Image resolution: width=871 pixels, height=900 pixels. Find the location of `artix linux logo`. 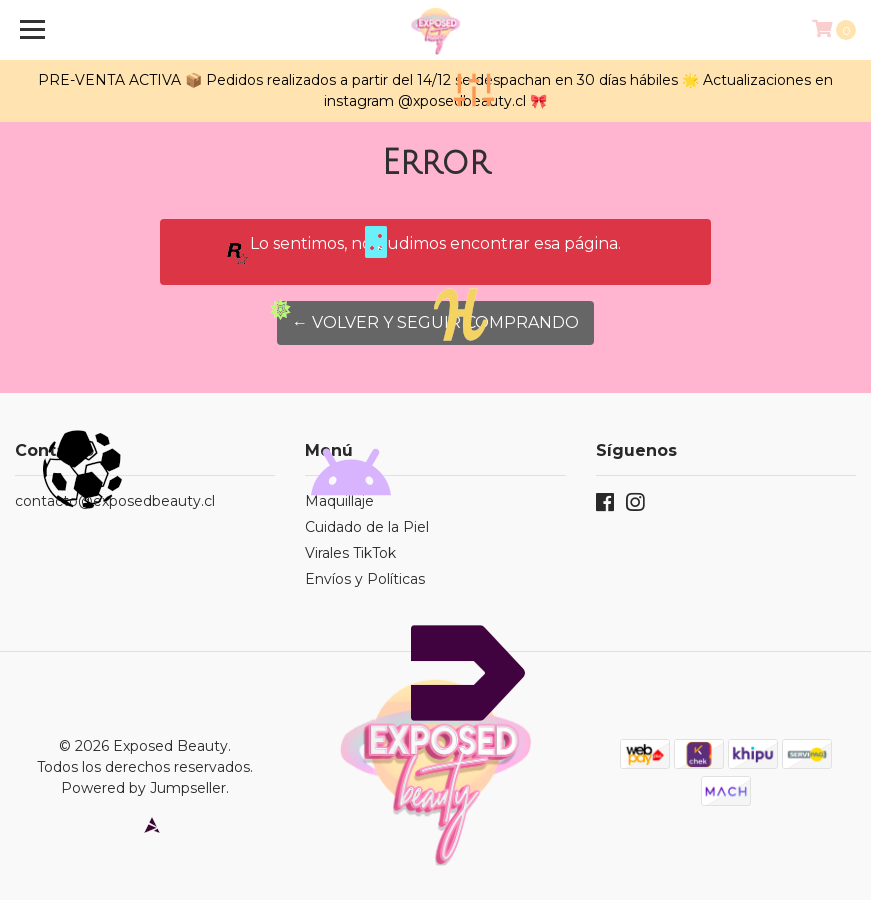

artix linux logo is located at coordinates (152, 825).